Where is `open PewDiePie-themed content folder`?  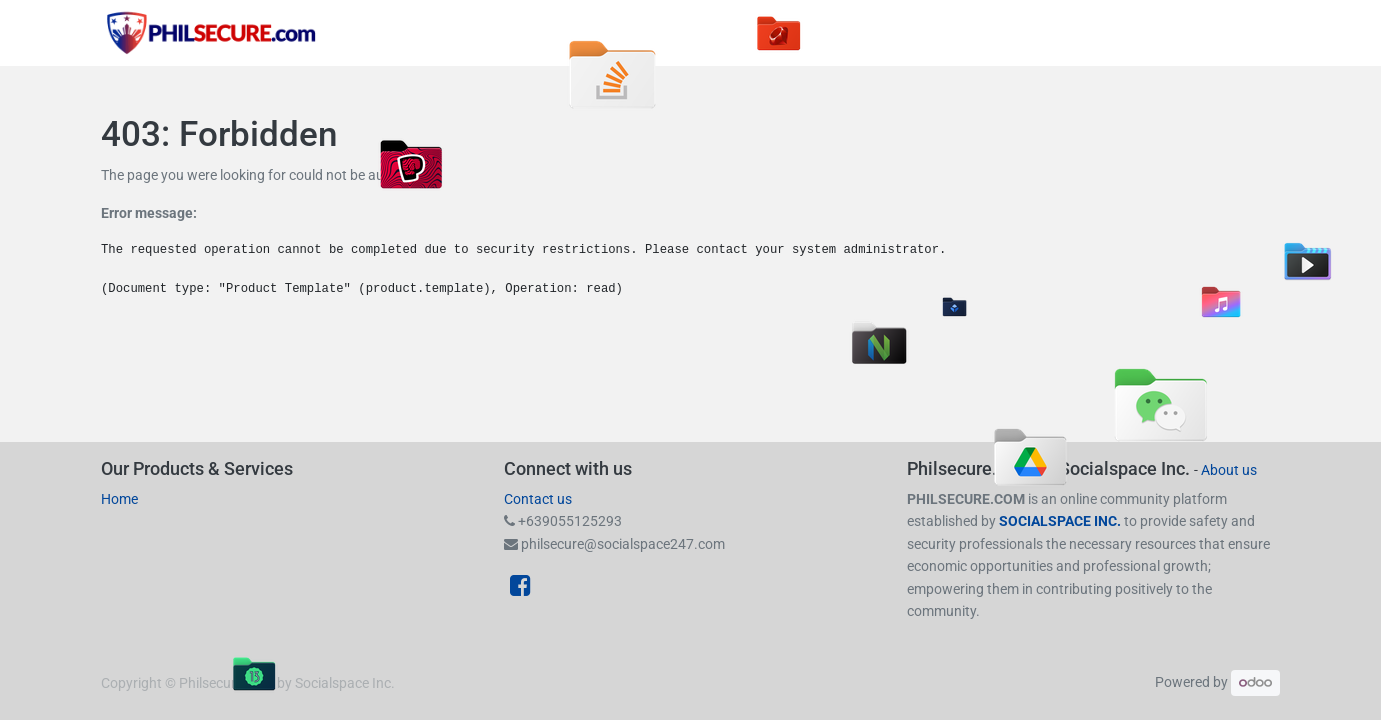 open PewDiePie-themed content folder is located at coordinates (411, 166).